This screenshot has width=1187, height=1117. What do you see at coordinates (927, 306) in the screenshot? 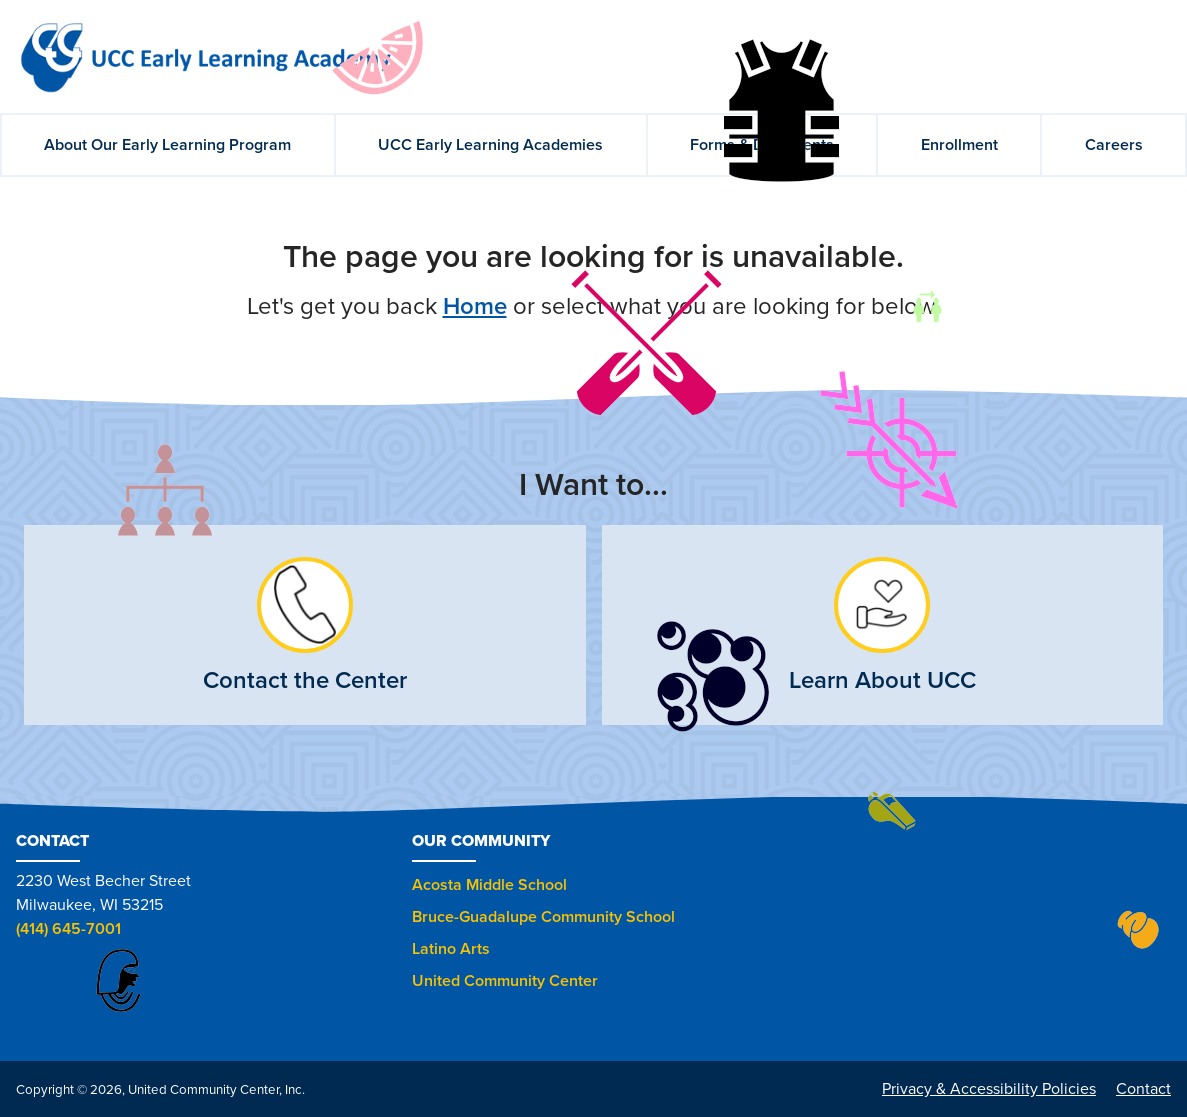
I see `skip to the next player's turn` at bounding box center [927, 306].